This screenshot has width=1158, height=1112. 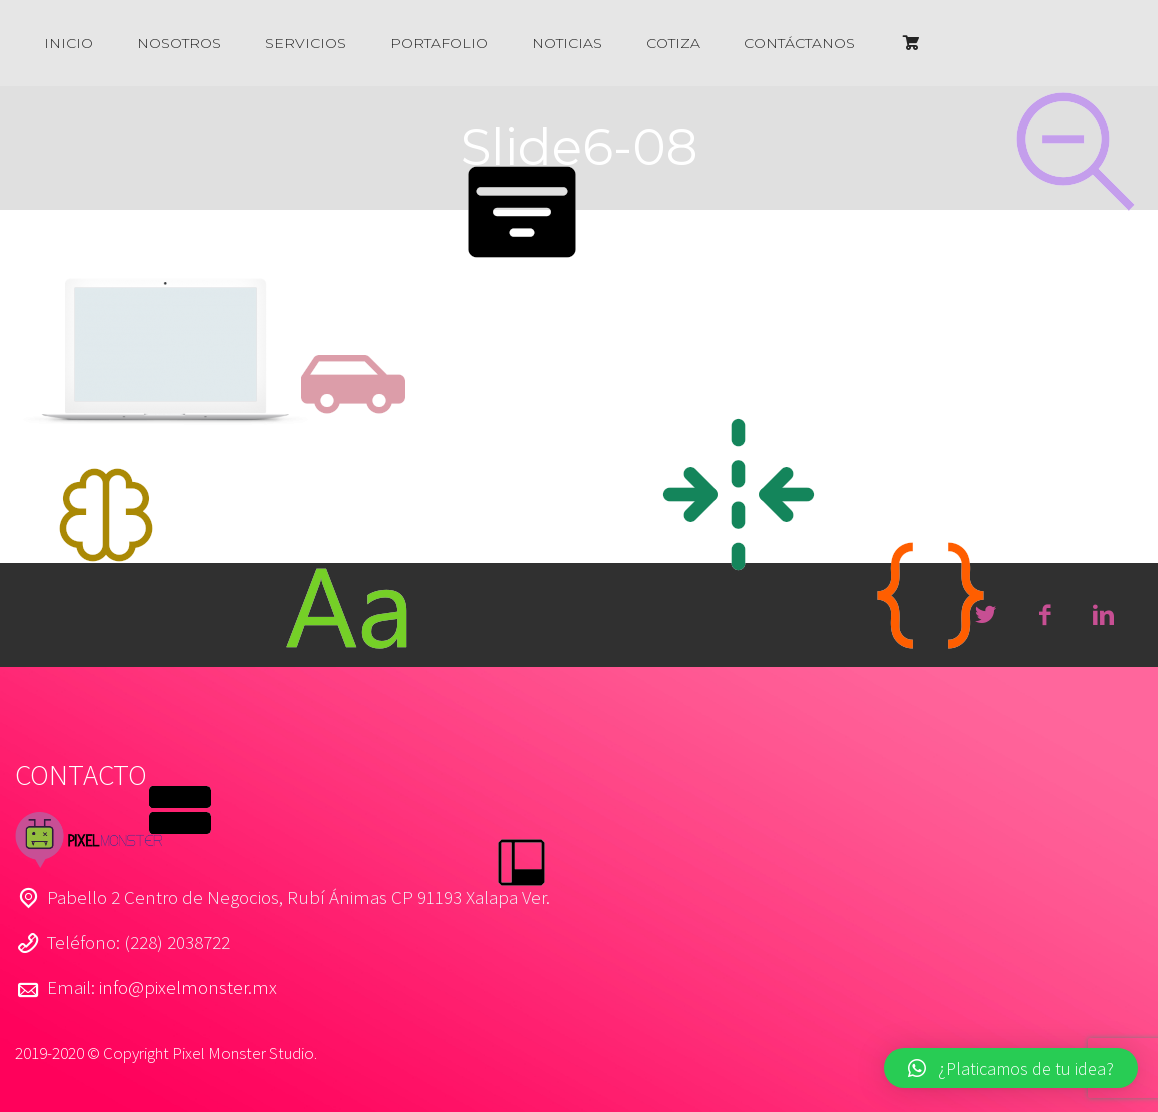 I want to click on collapse content horizontally, so click(x=738, y=494).